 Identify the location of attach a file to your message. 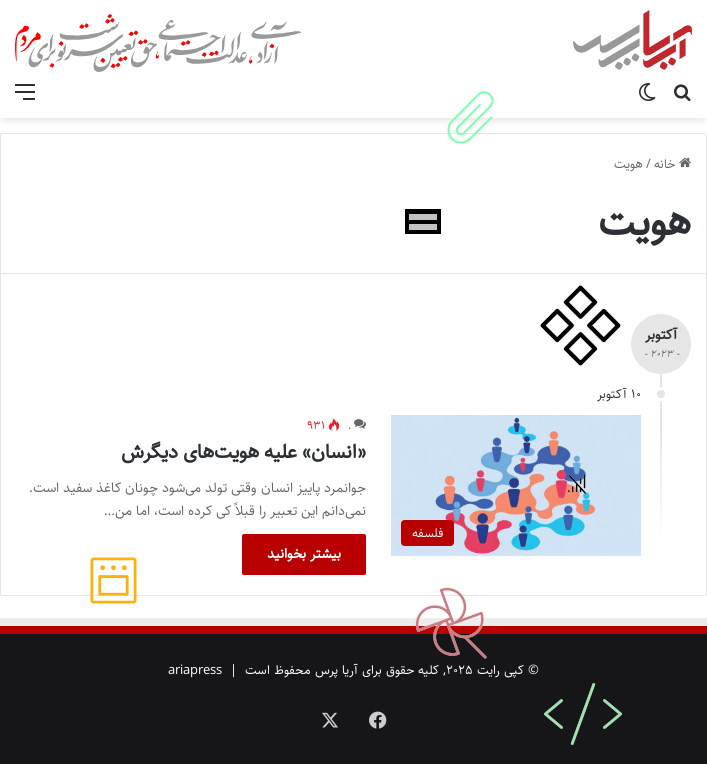
(471, 117).